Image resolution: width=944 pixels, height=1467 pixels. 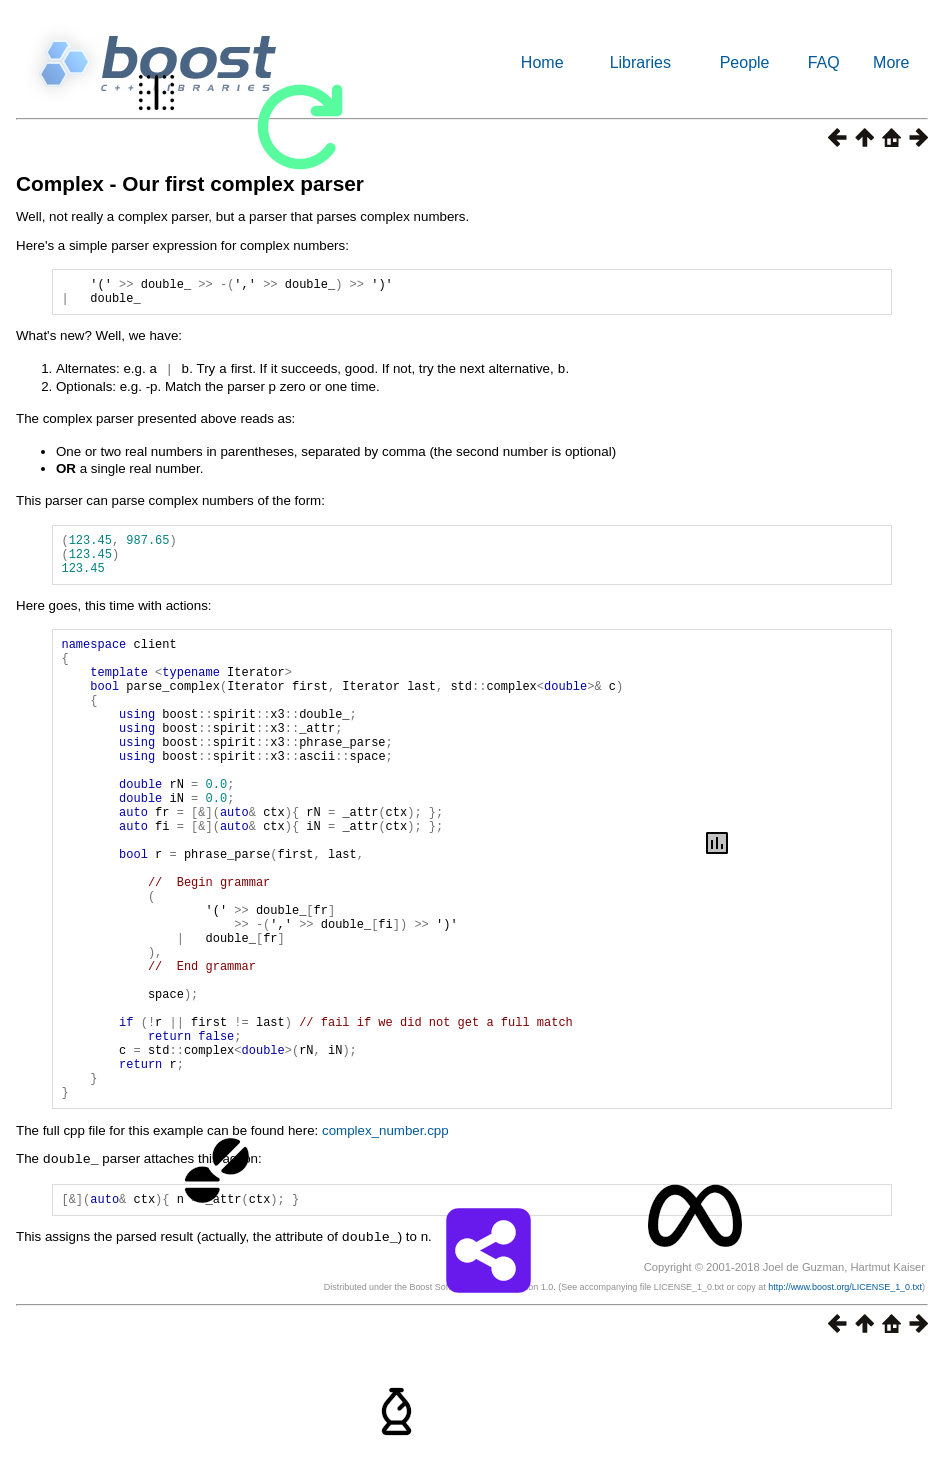 I want to click on redo the last undone action, so click(x=300, y=127).